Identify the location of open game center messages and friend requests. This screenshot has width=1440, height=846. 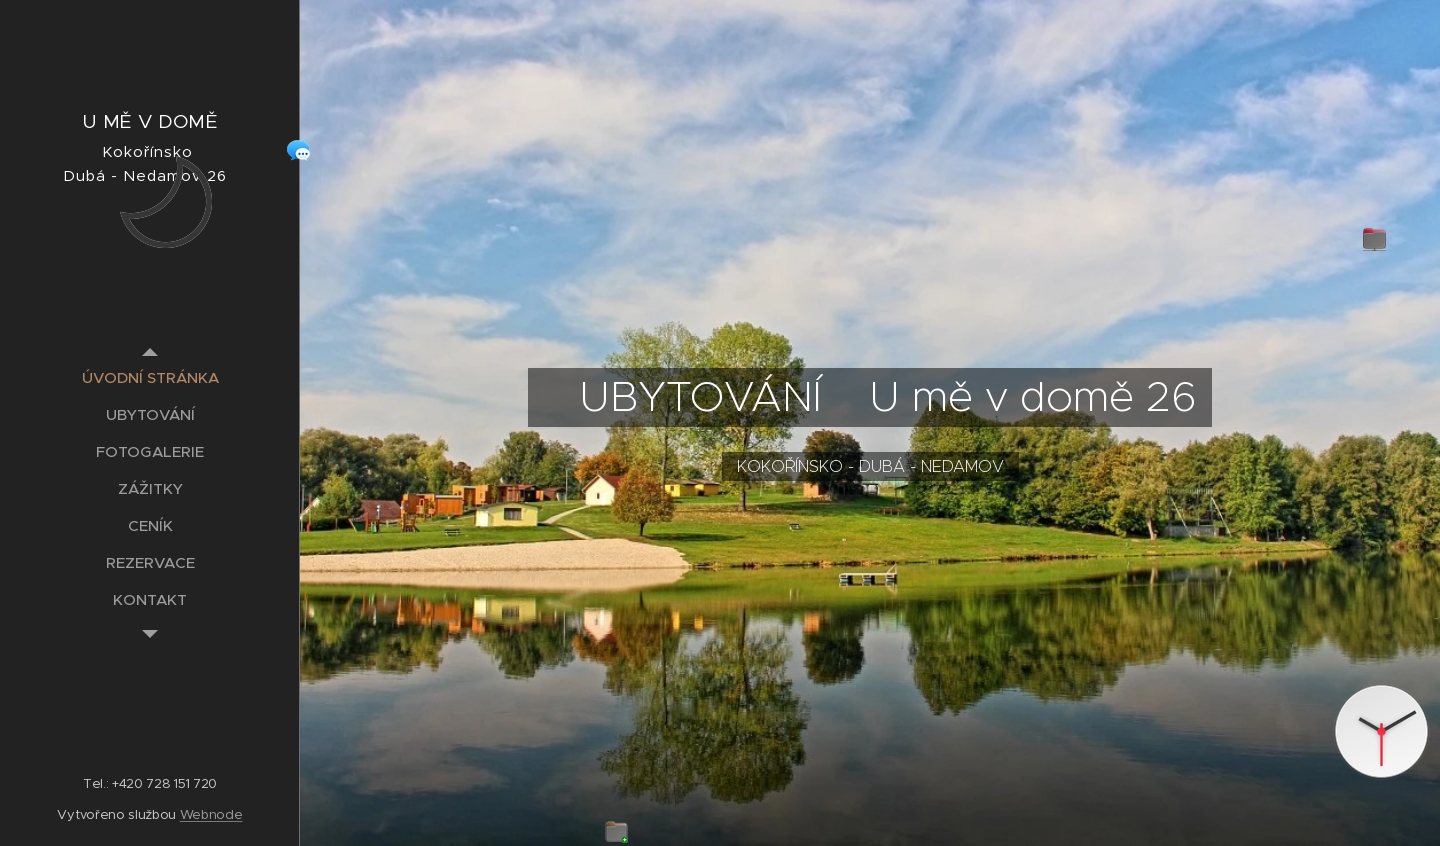
(298, 150).